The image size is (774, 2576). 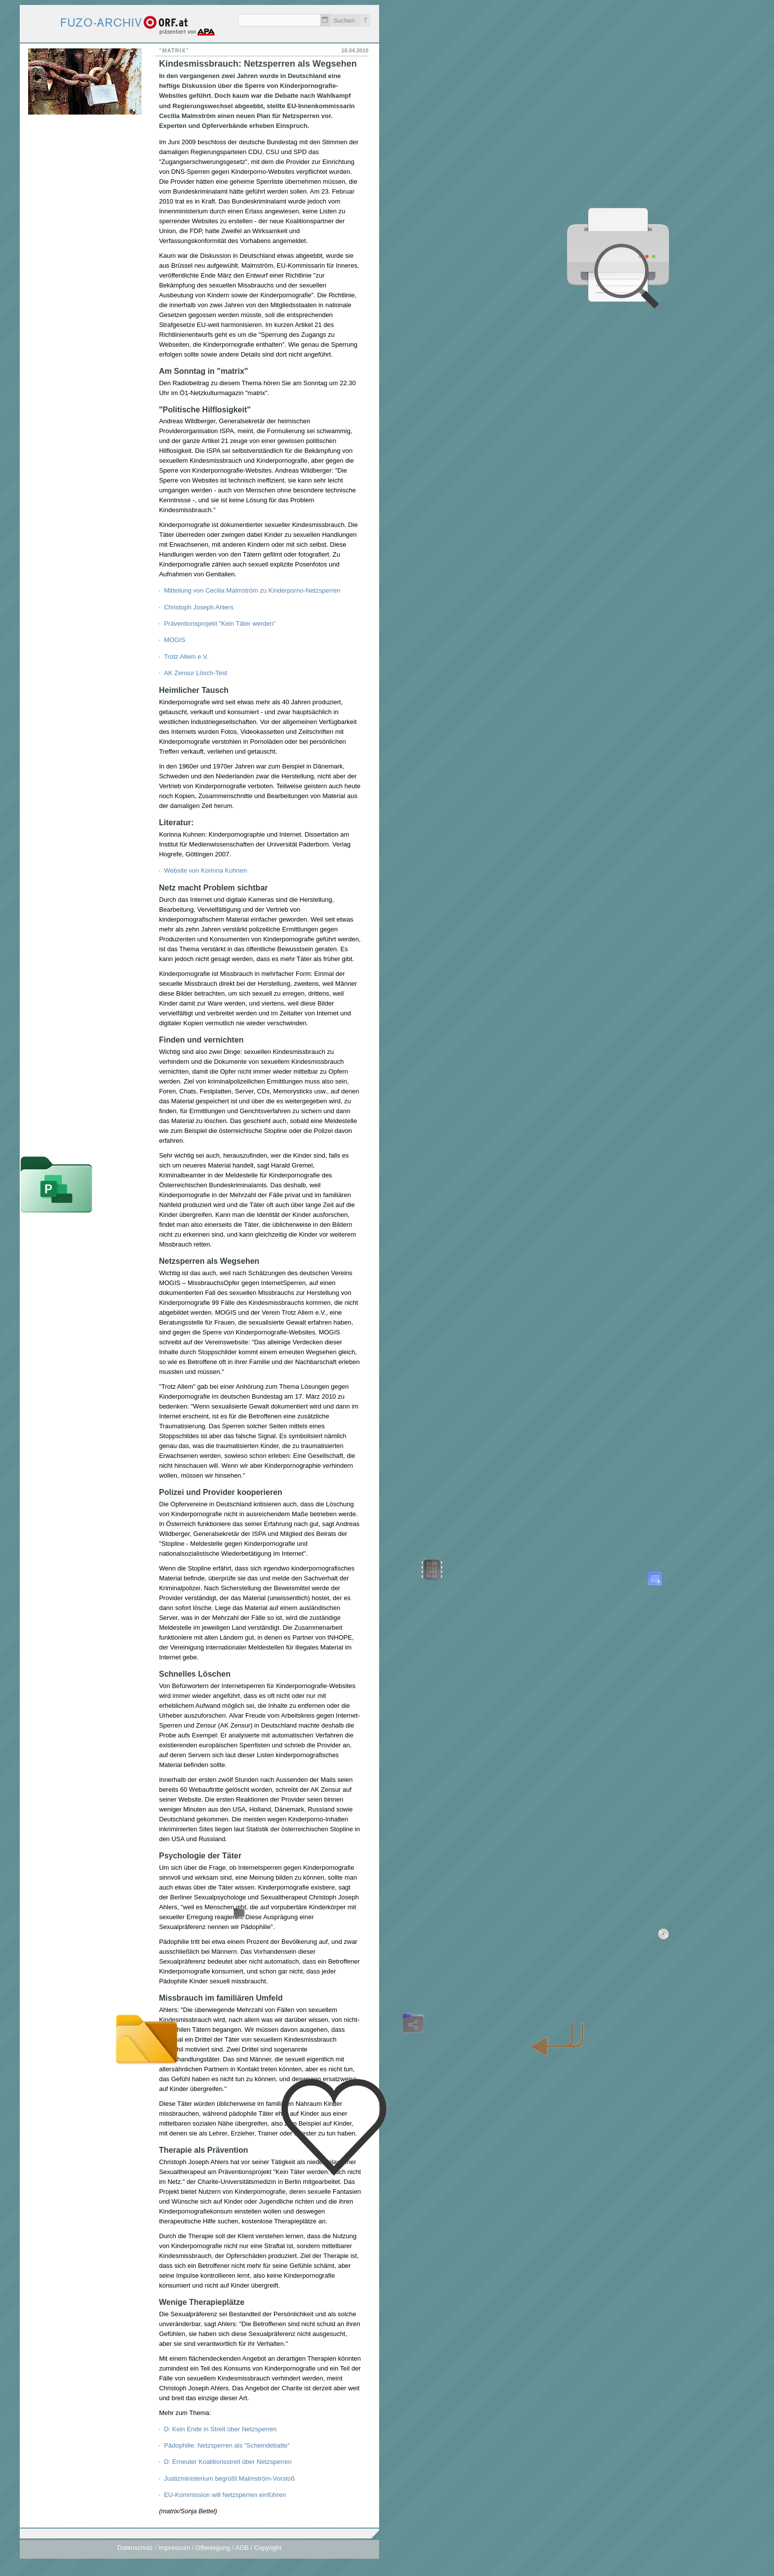 I want to click on firmware file or binary data, so click(x=432, y=1570).